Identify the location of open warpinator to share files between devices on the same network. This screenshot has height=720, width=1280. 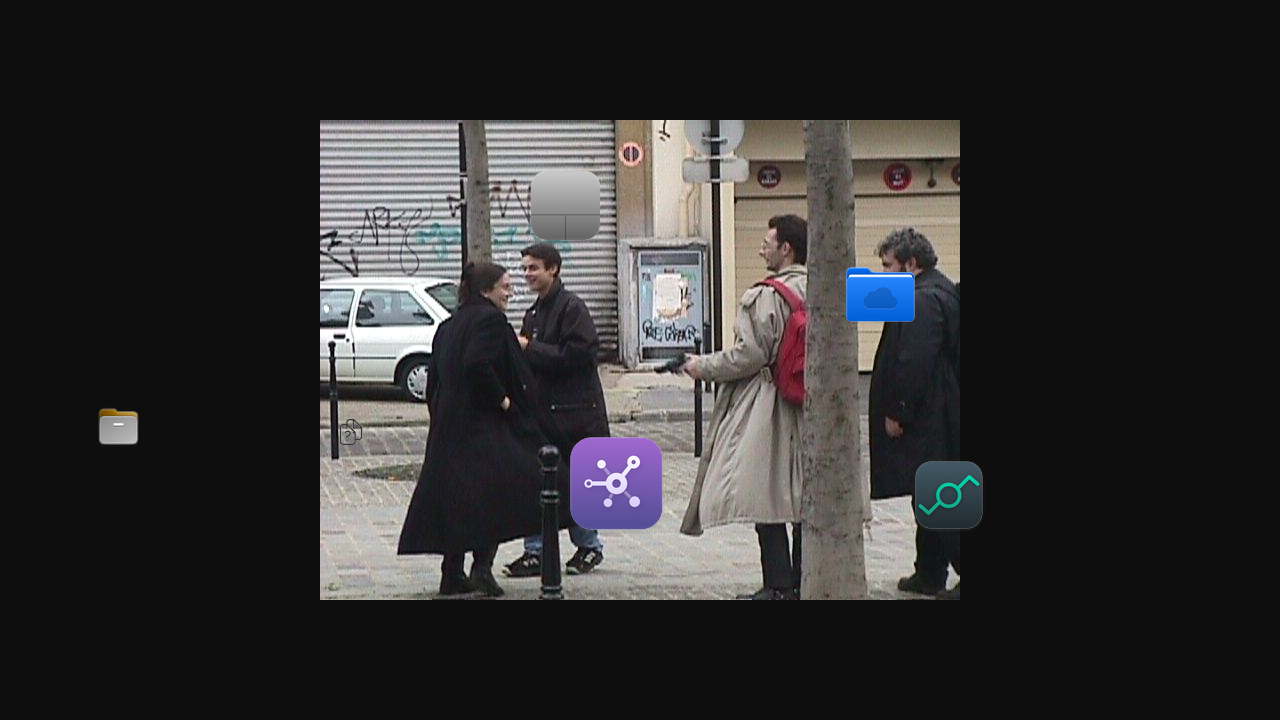
(616, 483).